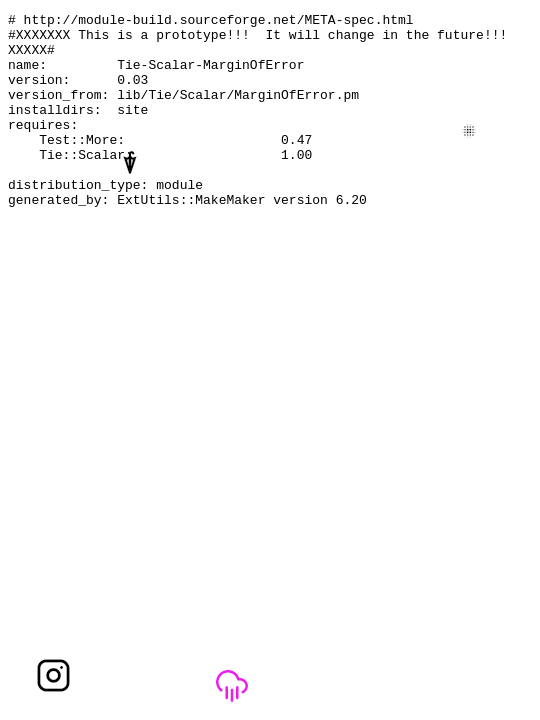  Describe the element at coordinates (130, 163) in the screenshot. I see `view weather protection or rain forecast` at that location.